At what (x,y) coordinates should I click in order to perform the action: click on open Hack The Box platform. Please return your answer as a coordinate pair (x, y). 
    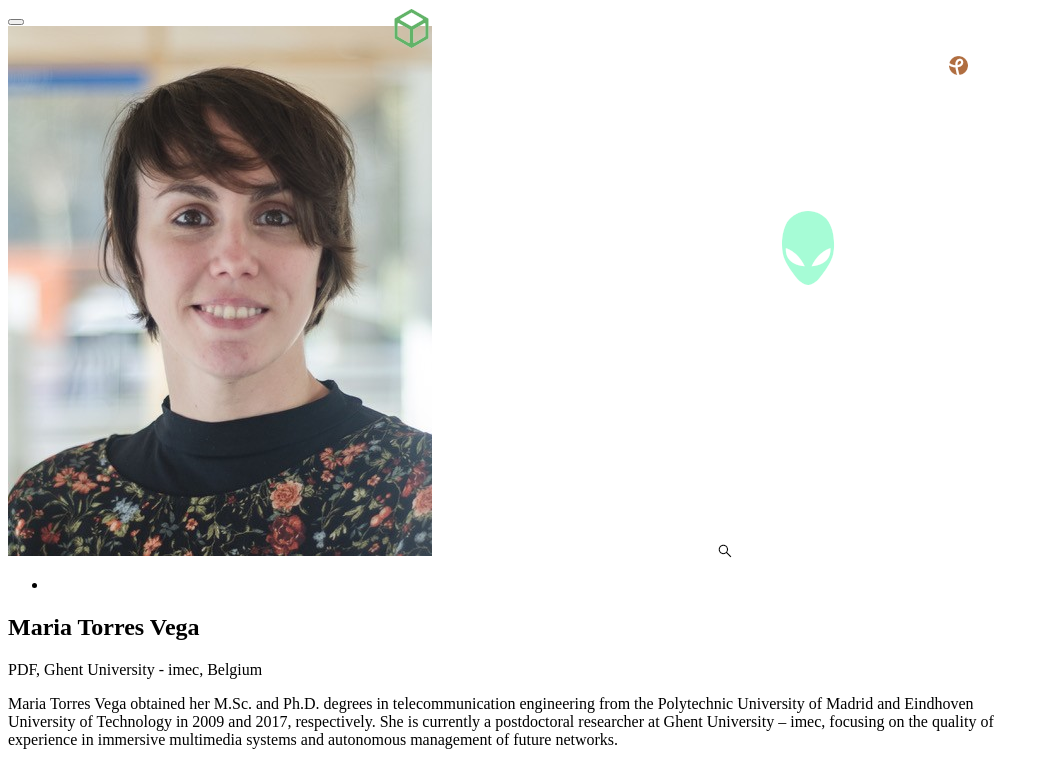
    Looking at the image, I should click on (411, 28).